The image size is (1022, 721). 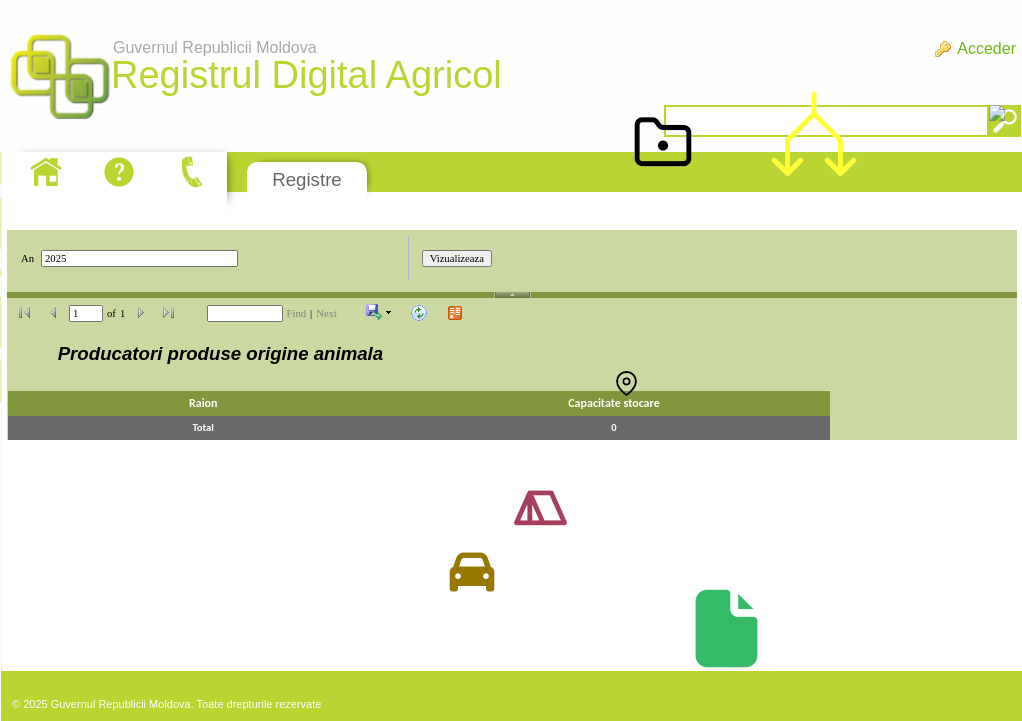 I want to click on select car or automobile option, so click(x=472, y=572).